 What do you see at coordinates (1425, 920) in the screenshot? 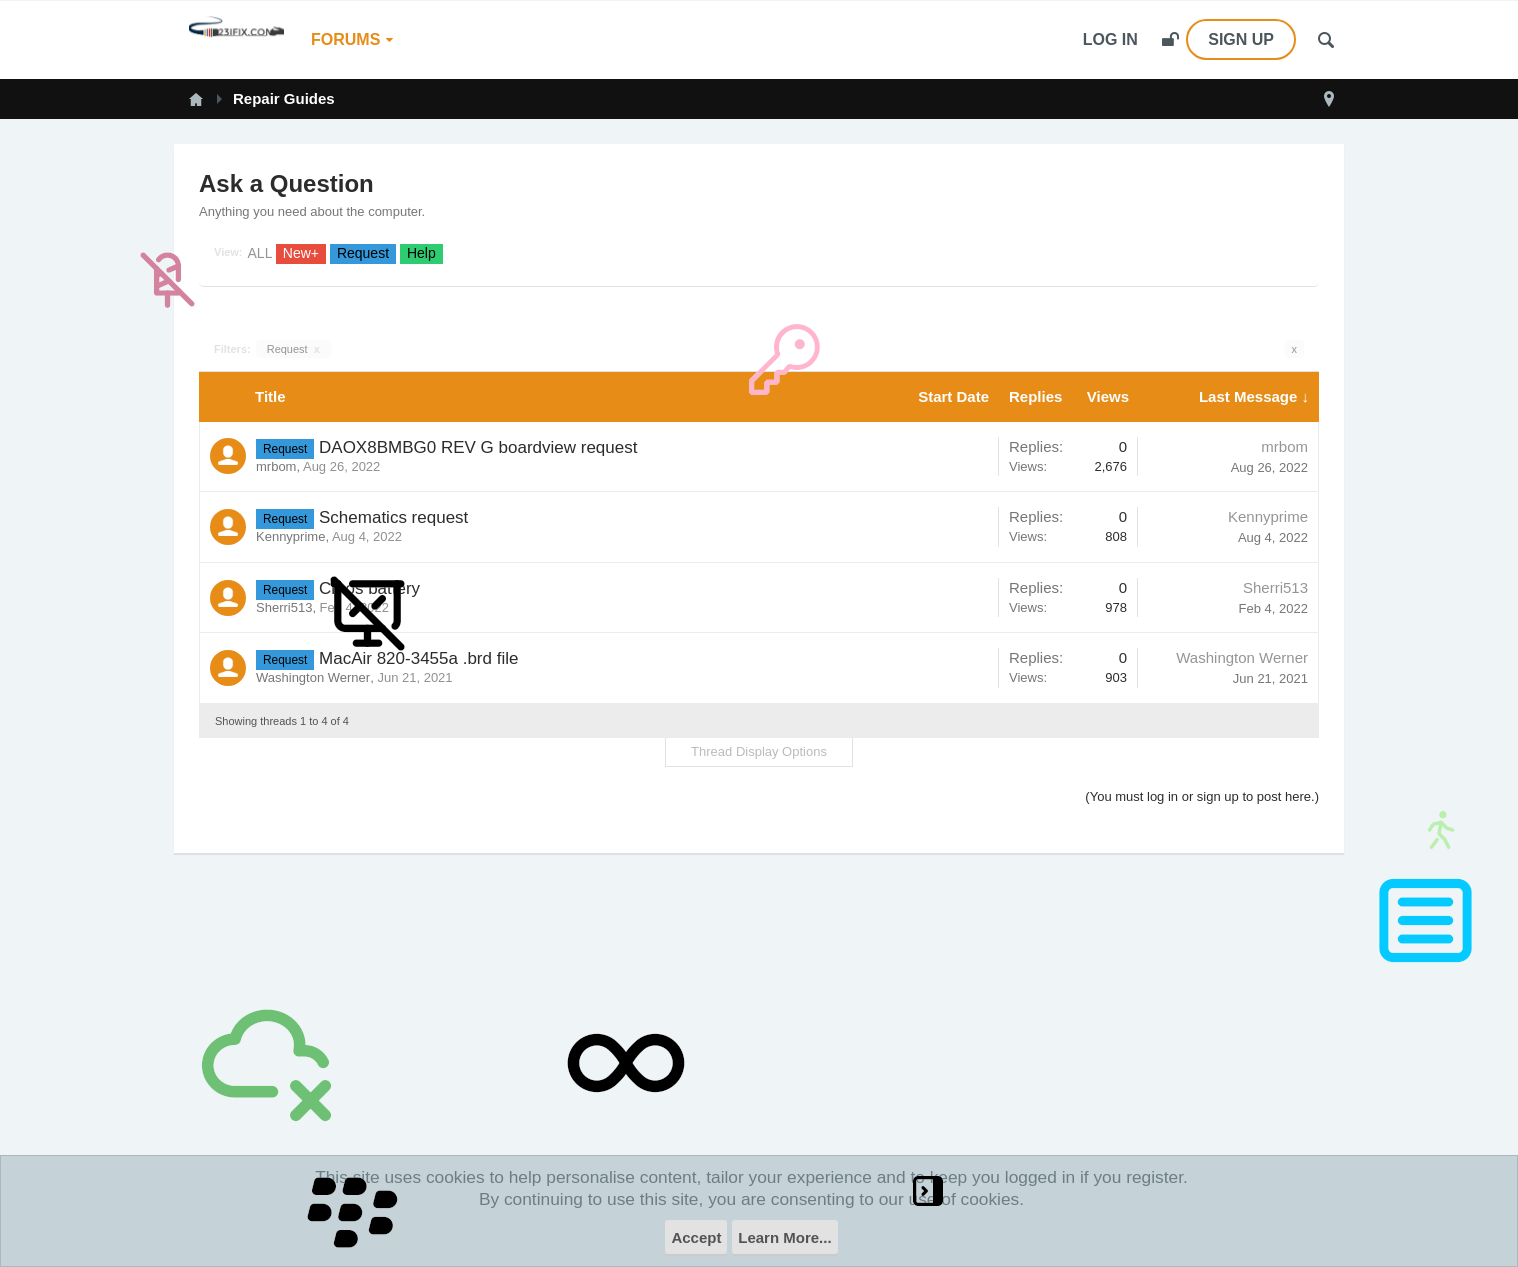
I see `view article or document content` at bounding box center [1425, 920].